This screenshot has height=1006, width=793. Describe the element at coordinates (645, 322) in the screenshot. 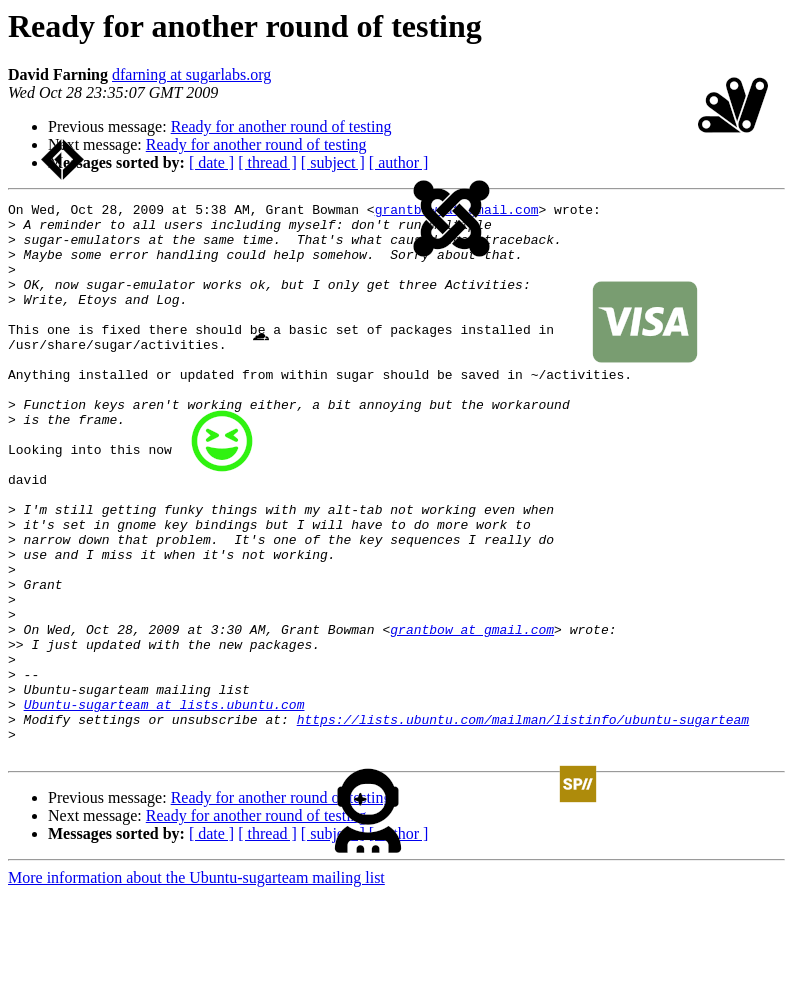

I see `pay with Visa credit or debit card` at that location.